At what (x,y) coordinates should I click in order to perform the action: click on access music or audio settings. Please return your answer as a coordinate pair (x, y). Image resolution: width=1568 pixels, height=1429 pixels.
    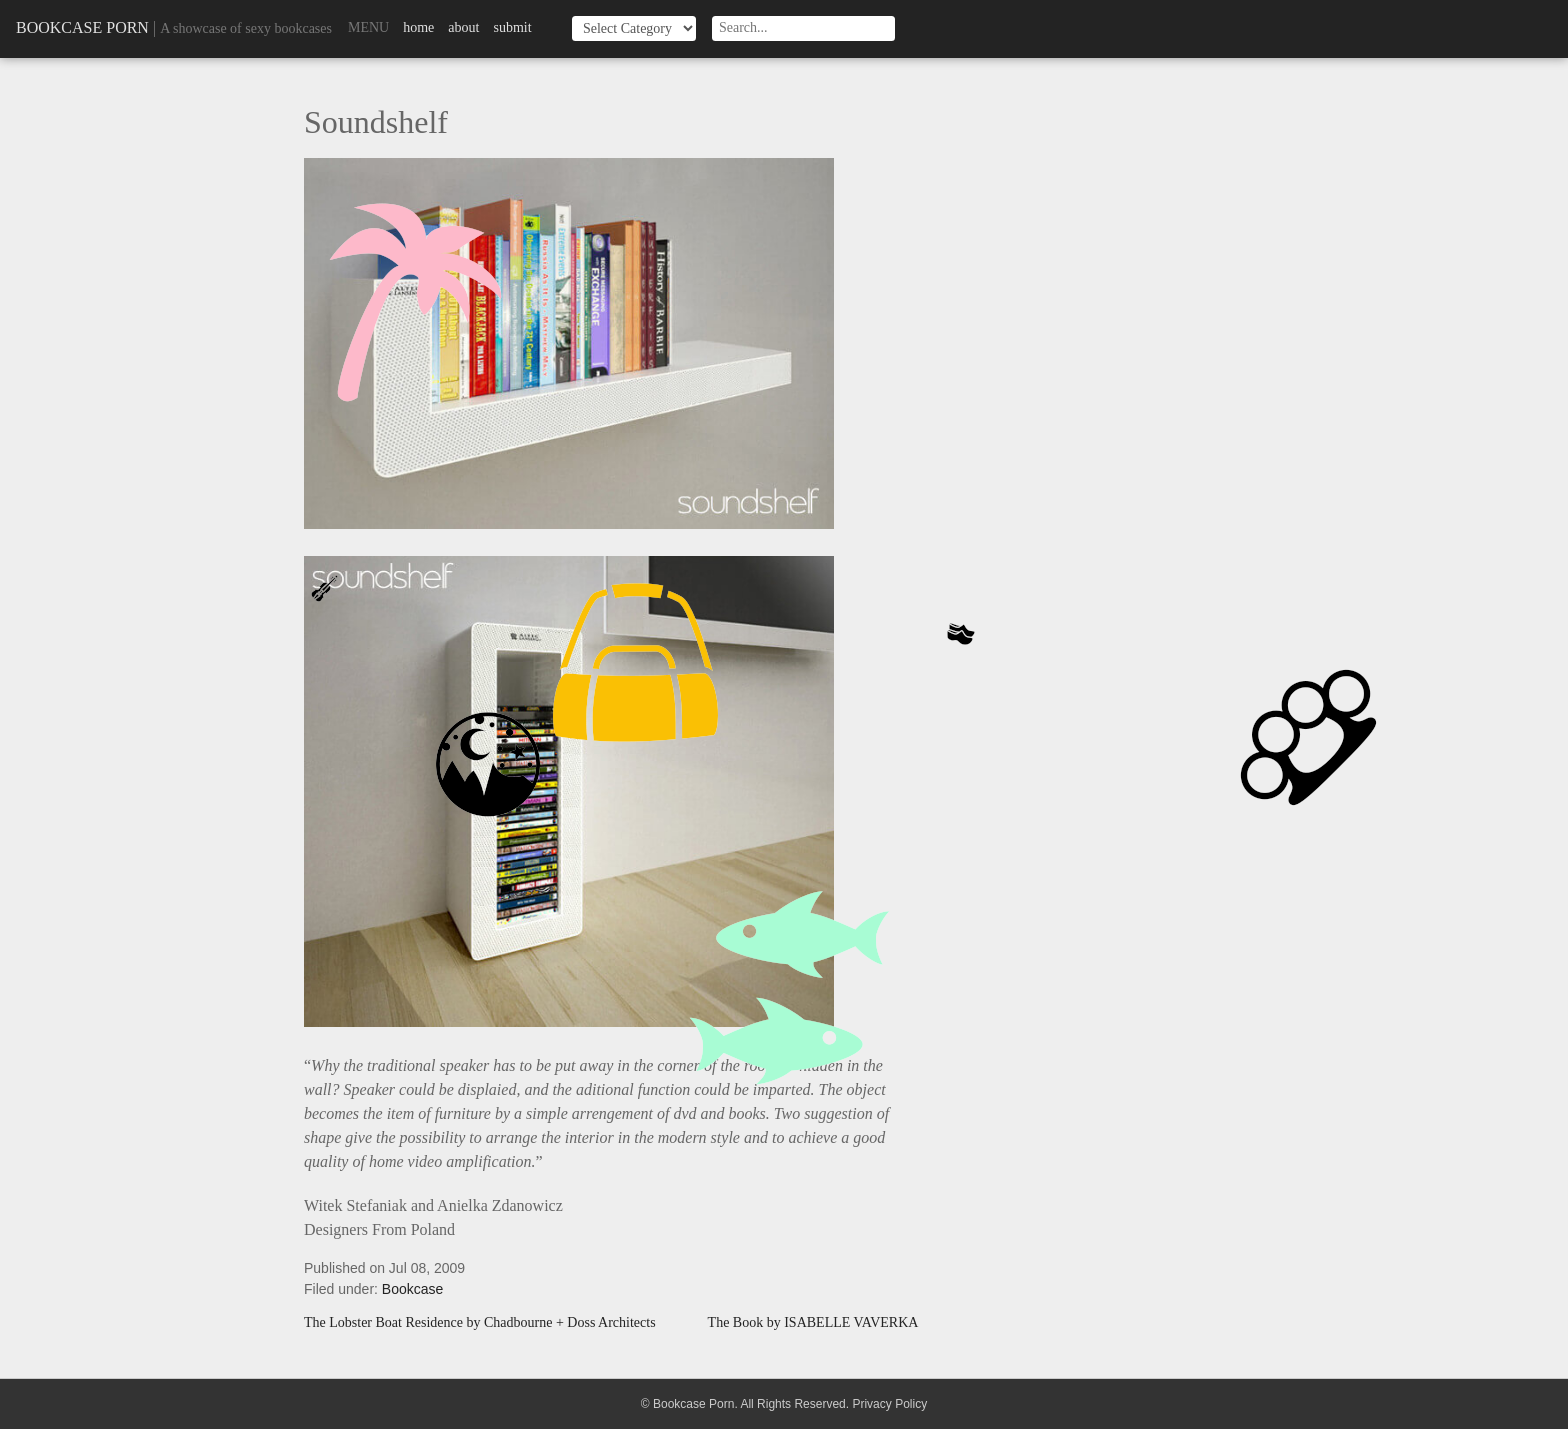
    Looking at the image, I should click on (324, 588).